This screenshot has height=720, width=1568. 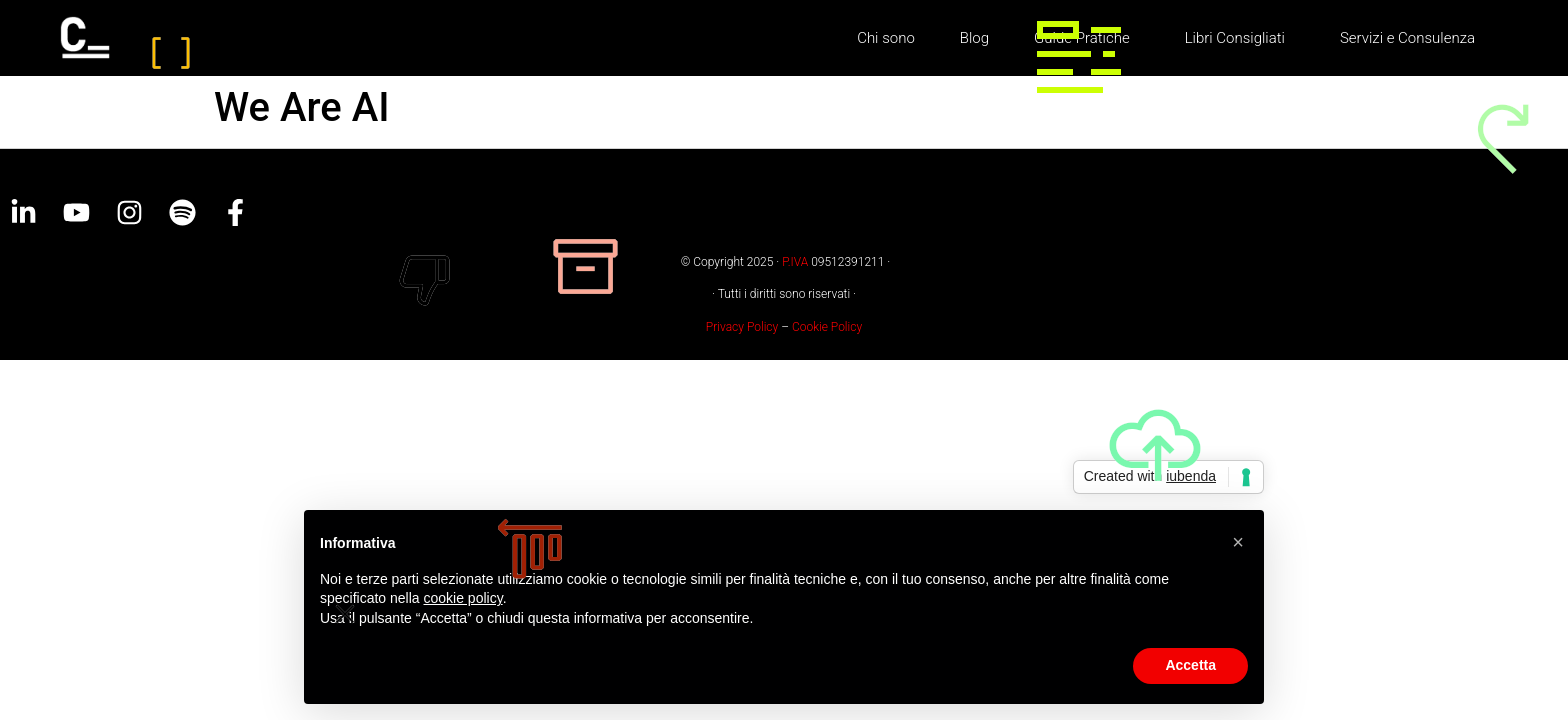 I want to click on close the current window or dialog, so click(x=345, y=614).